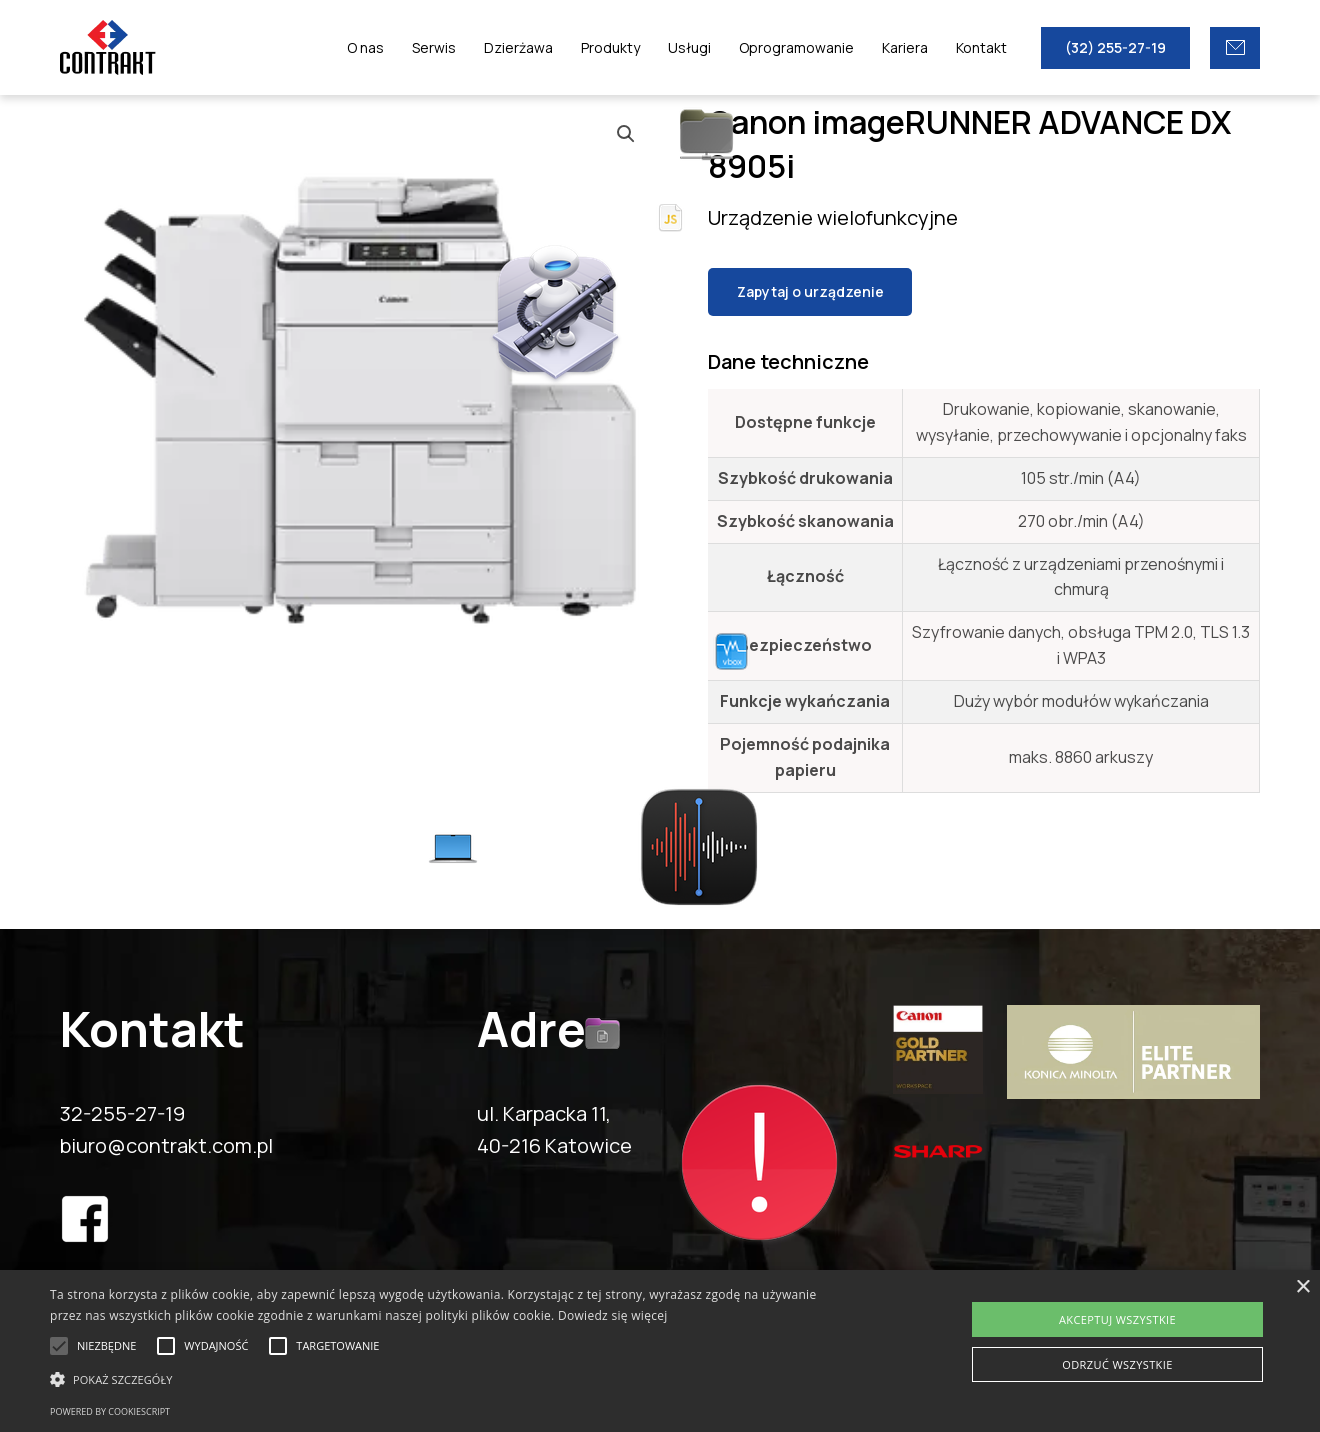  What do you see at coordinates (731, 651) in the screenshot?
I see `a VirtualBox virtual machine configuration file` at bounding box center [731, 651].